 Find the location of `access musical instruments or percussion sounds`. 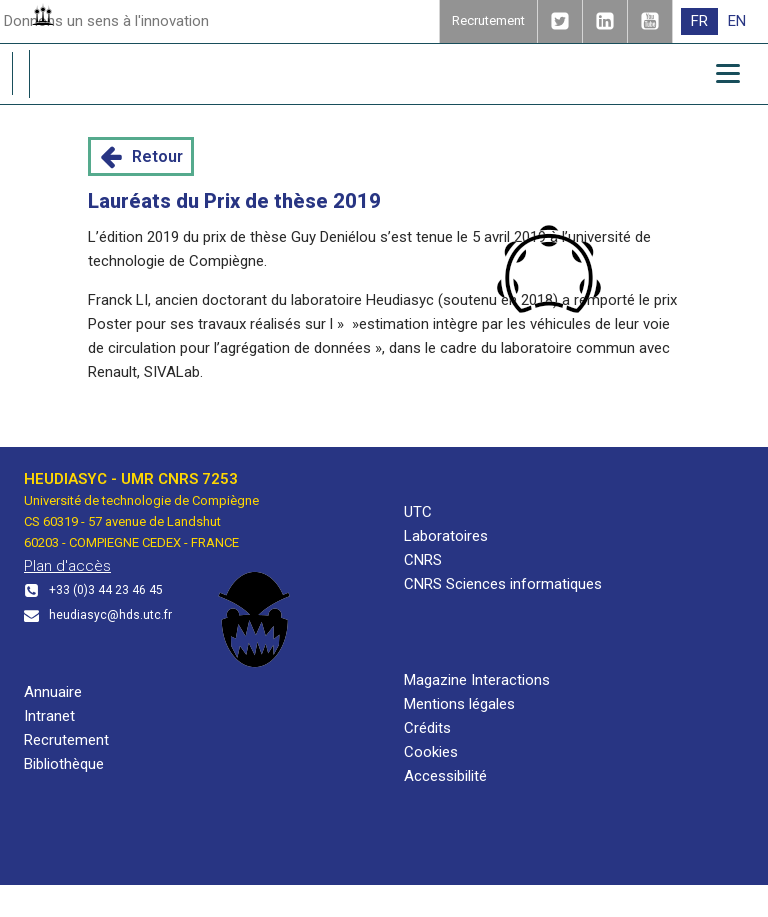

access musical instruments or percussion sounds is located at coordinates (549, 269).